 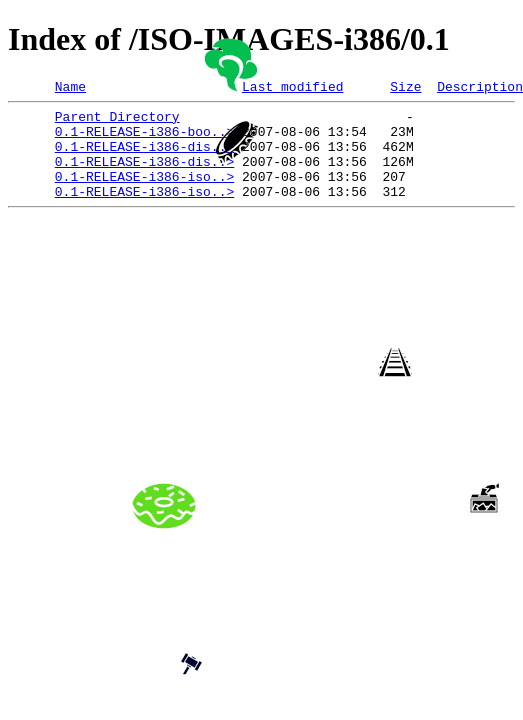 What do you see at coordinates (395, 360) in the screenshot?
I see `access train or railway transportation options` at bounding box center [395, 360].